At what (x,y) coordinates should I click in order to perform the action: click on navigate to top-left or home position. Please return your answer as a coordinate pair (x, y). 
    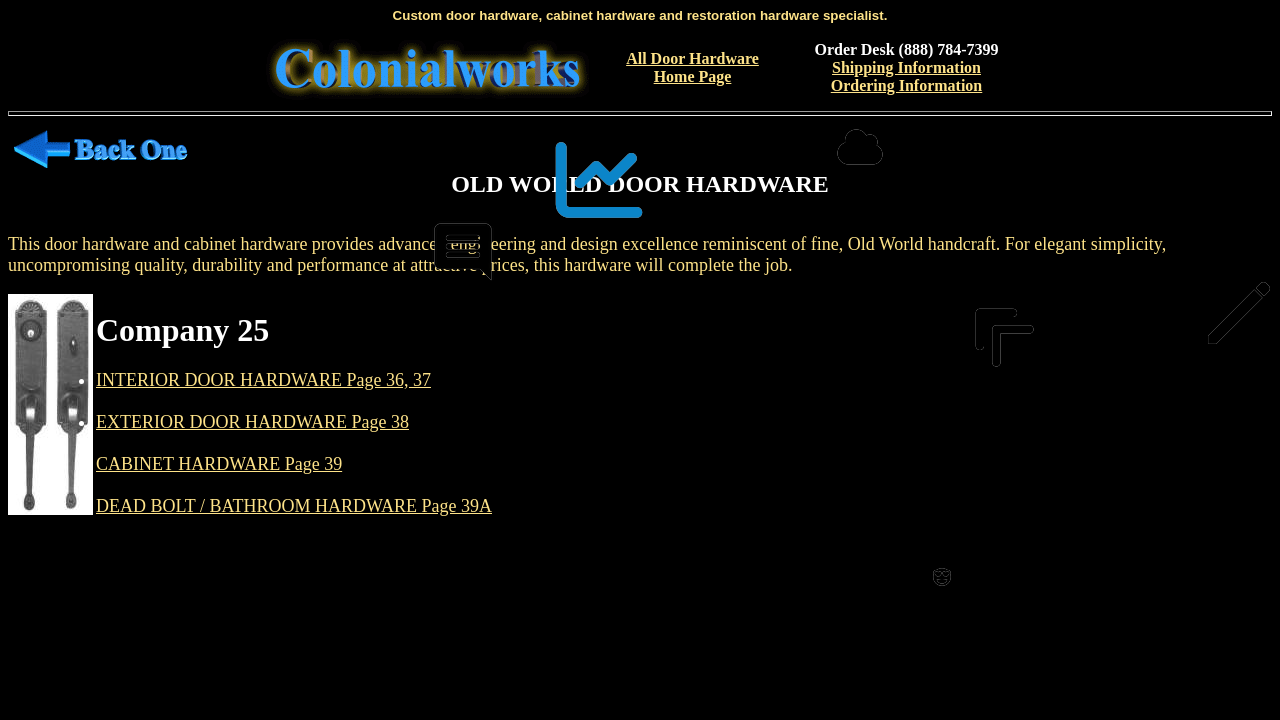
    Looking at the image, I should click on (1000, 333).